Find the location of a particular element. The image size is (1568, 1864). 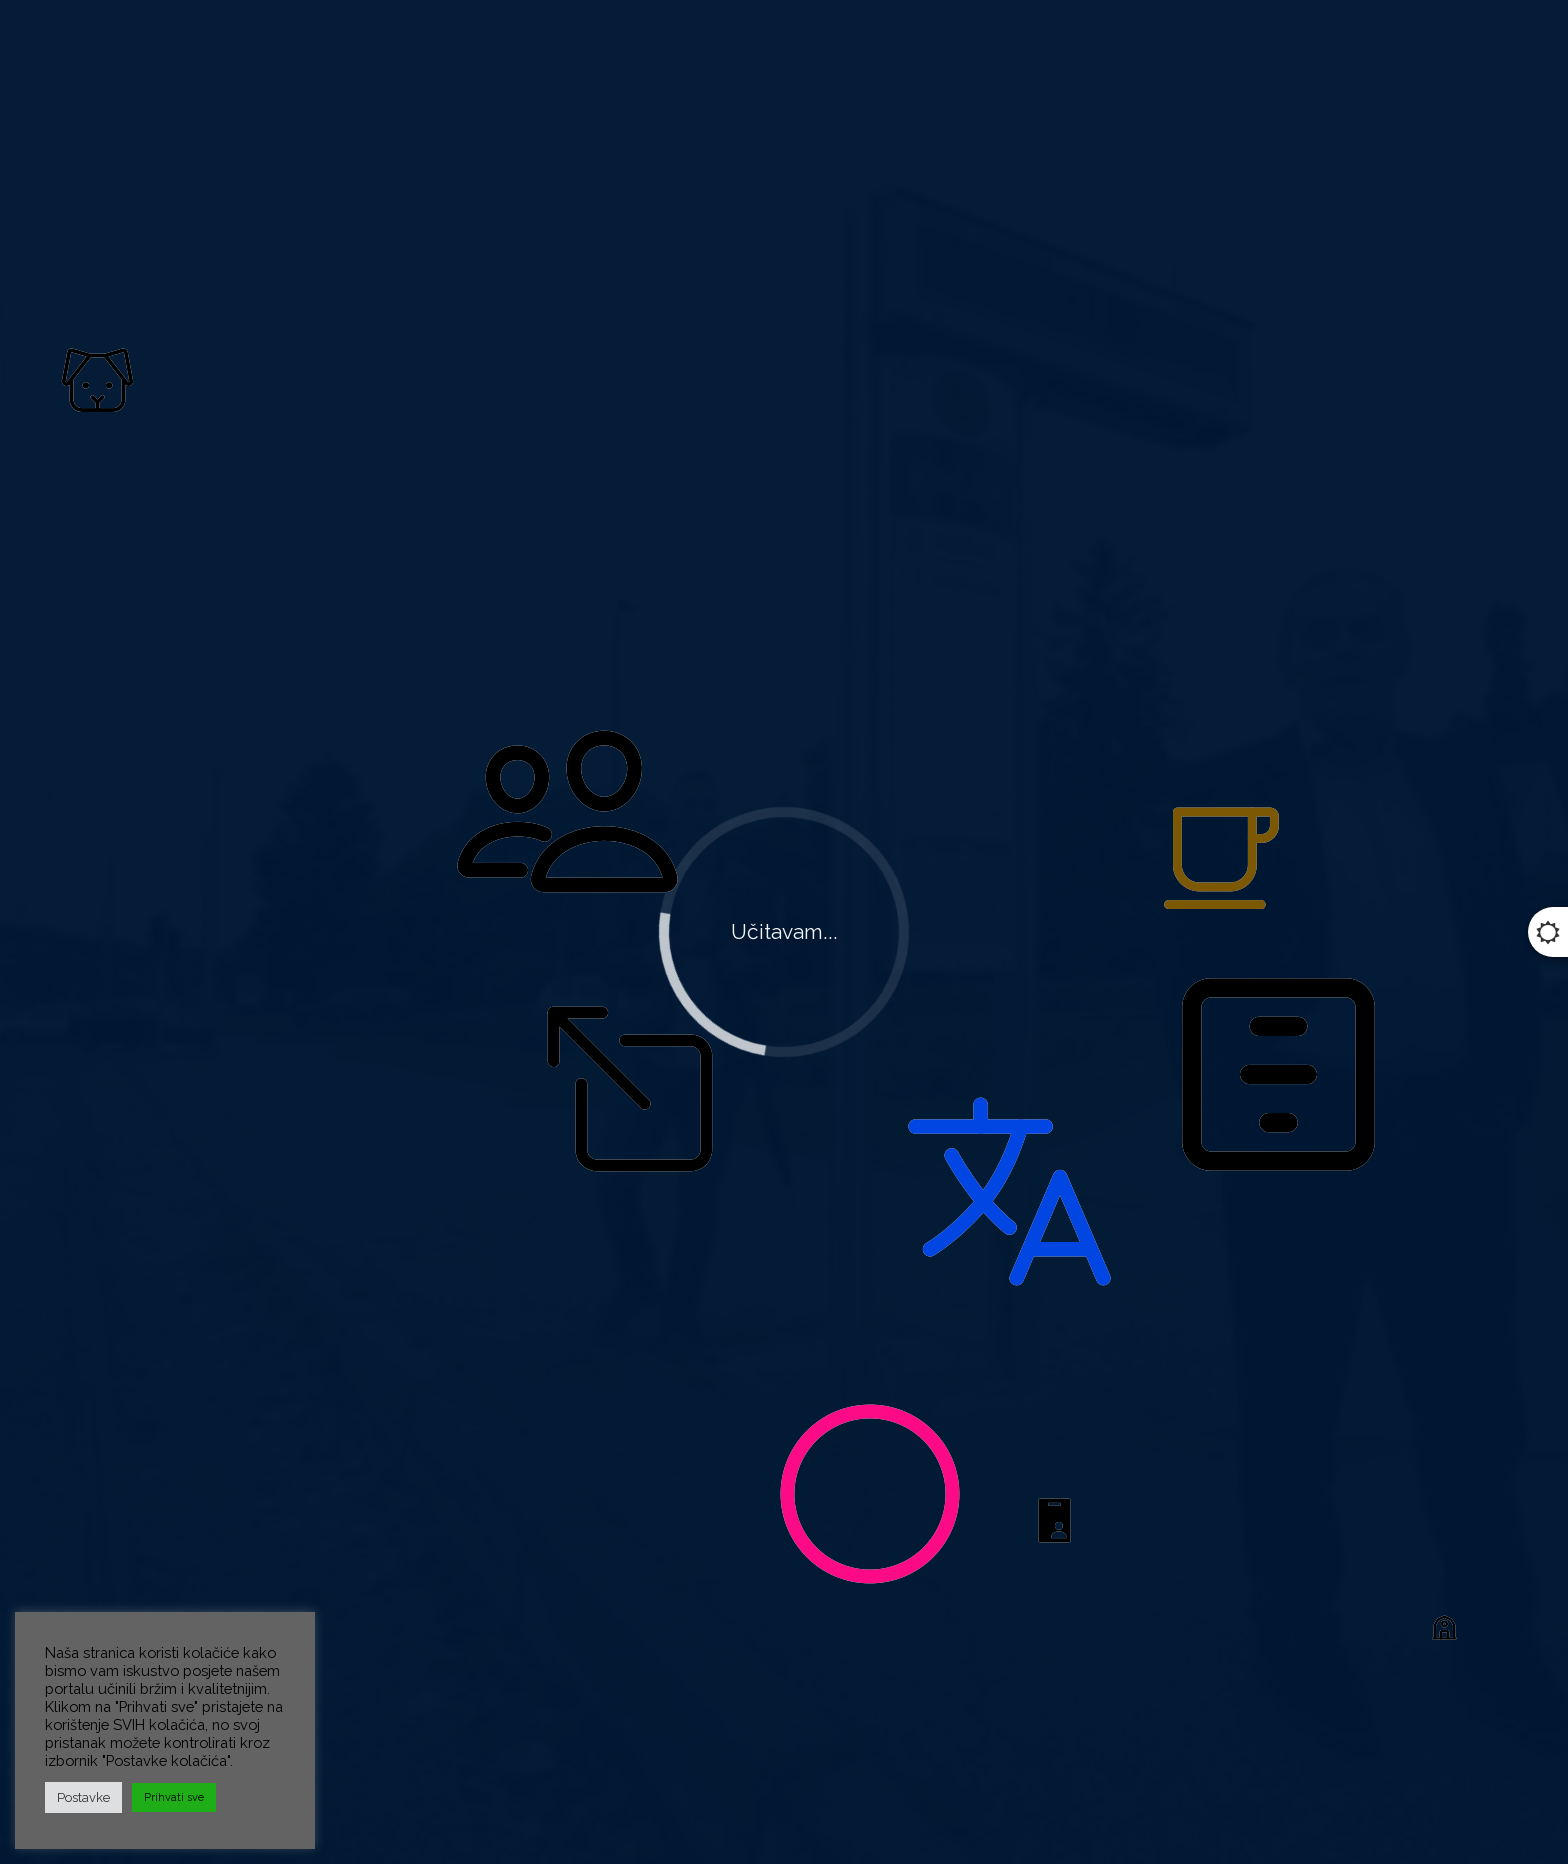

change language settings is located at coordinates (1009, 1191).